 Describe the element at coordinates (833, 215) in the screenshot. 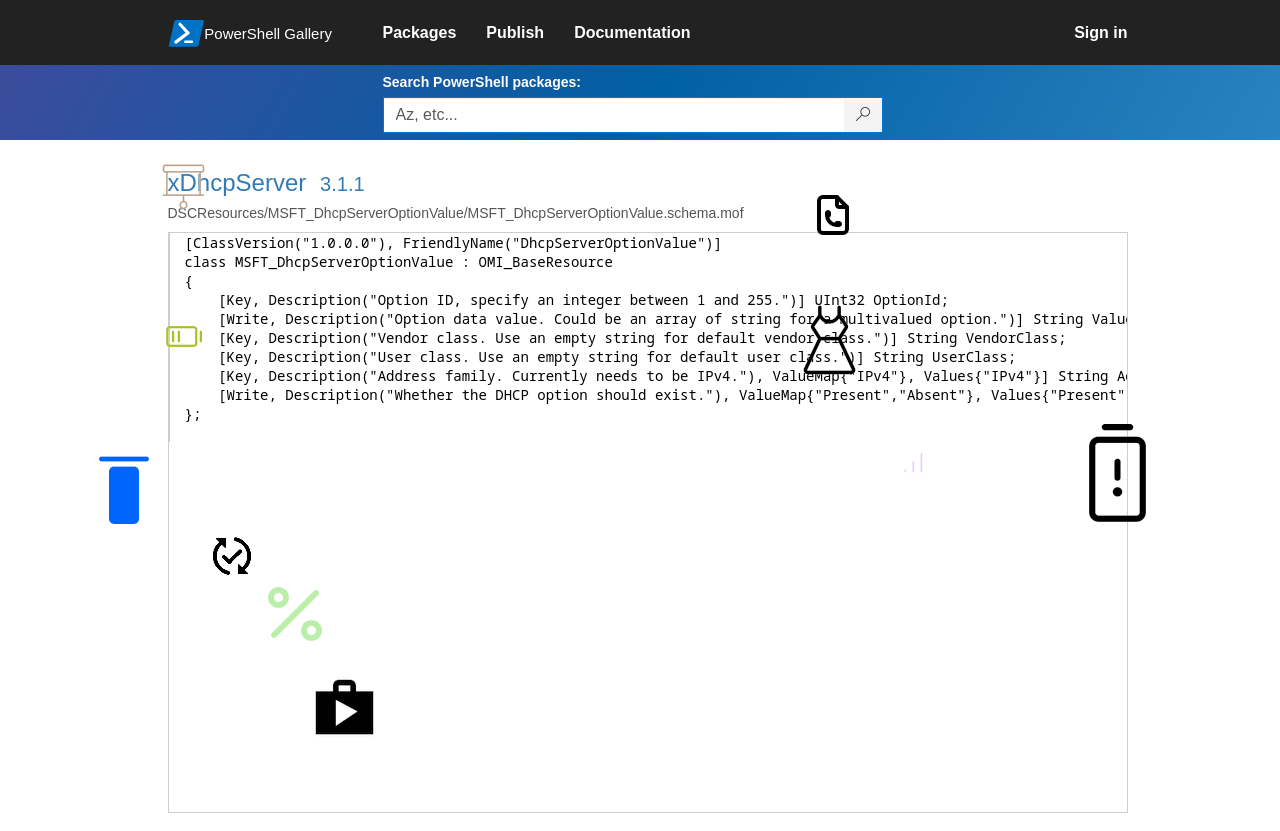

I see `view contact information file` at that location.